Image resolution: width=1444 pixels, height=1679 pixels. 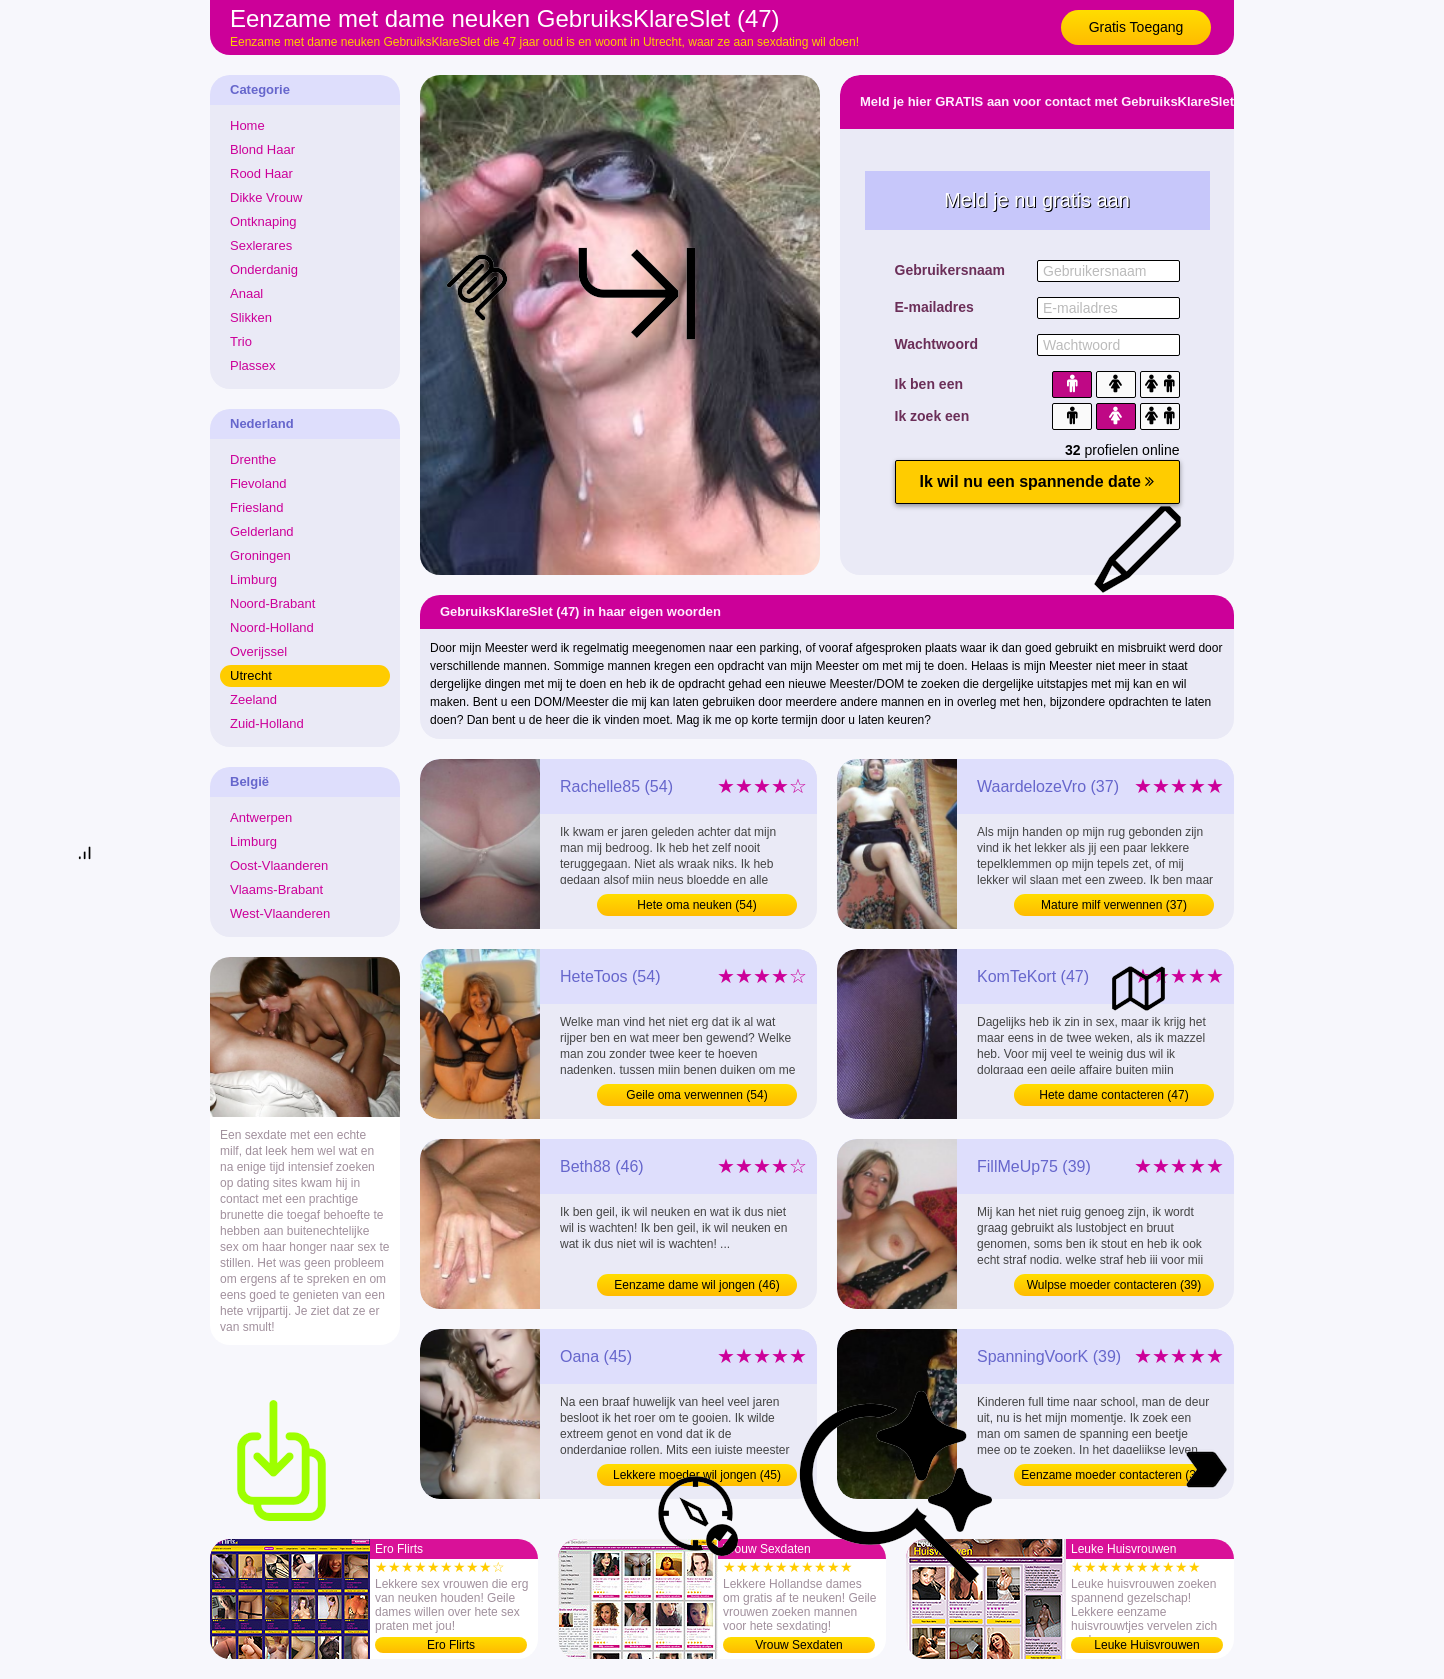 What do you see at coordinates (695, 1513) in the screenshot?
I see `active navigation or orientation mode` at bounding box center [695, 1513].